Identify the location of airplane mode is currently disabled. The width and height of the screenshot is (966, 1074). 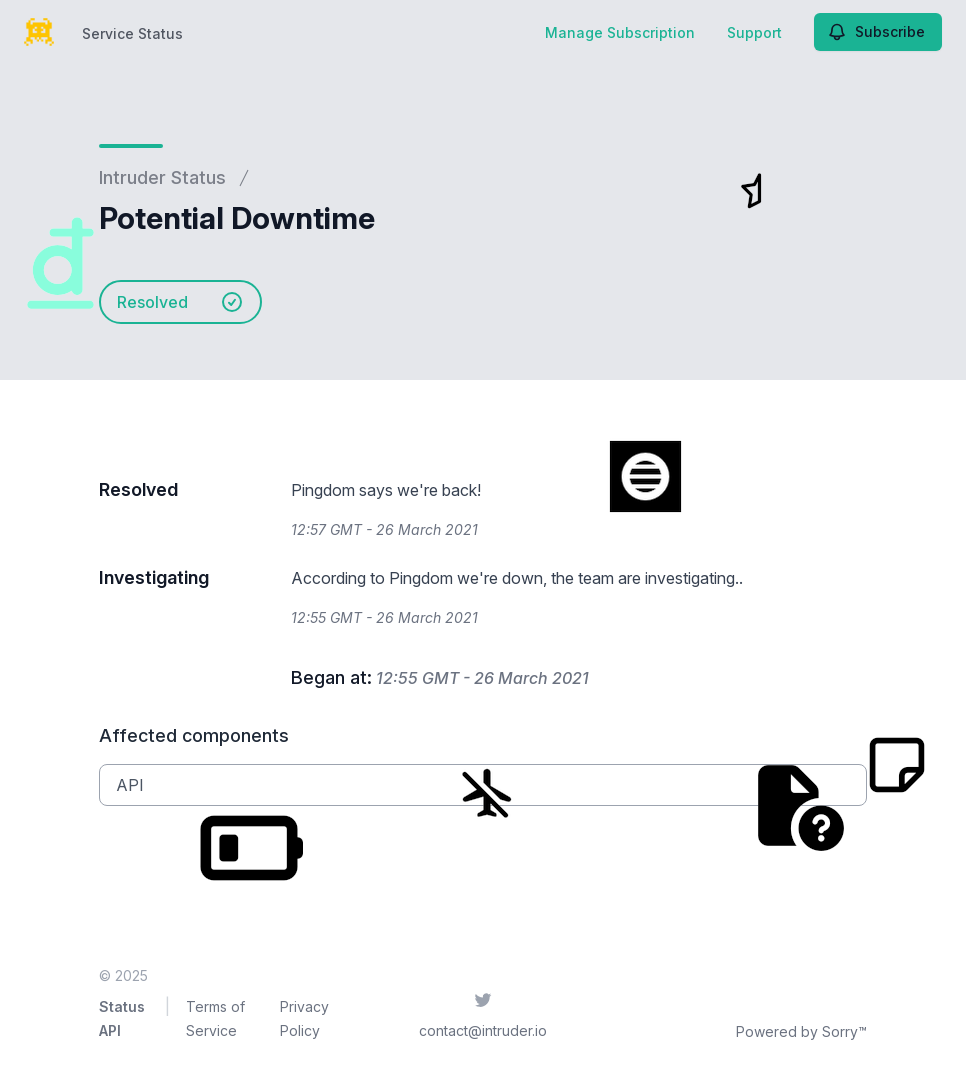
(487, 793).